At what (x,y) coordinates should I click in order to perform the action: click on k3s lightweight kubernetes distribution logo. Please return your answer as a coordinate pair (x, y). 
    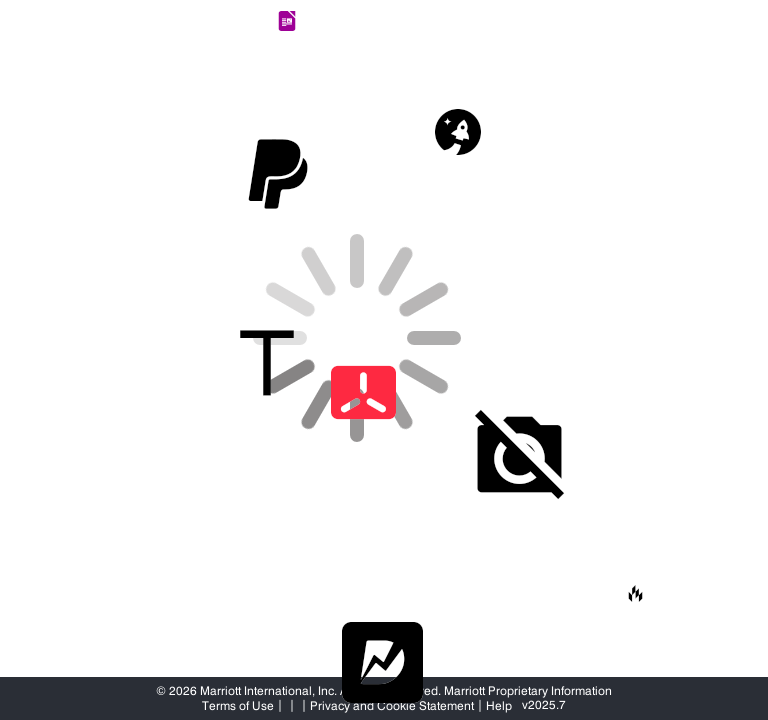
    Looking at the image, I should click on (363, 392).